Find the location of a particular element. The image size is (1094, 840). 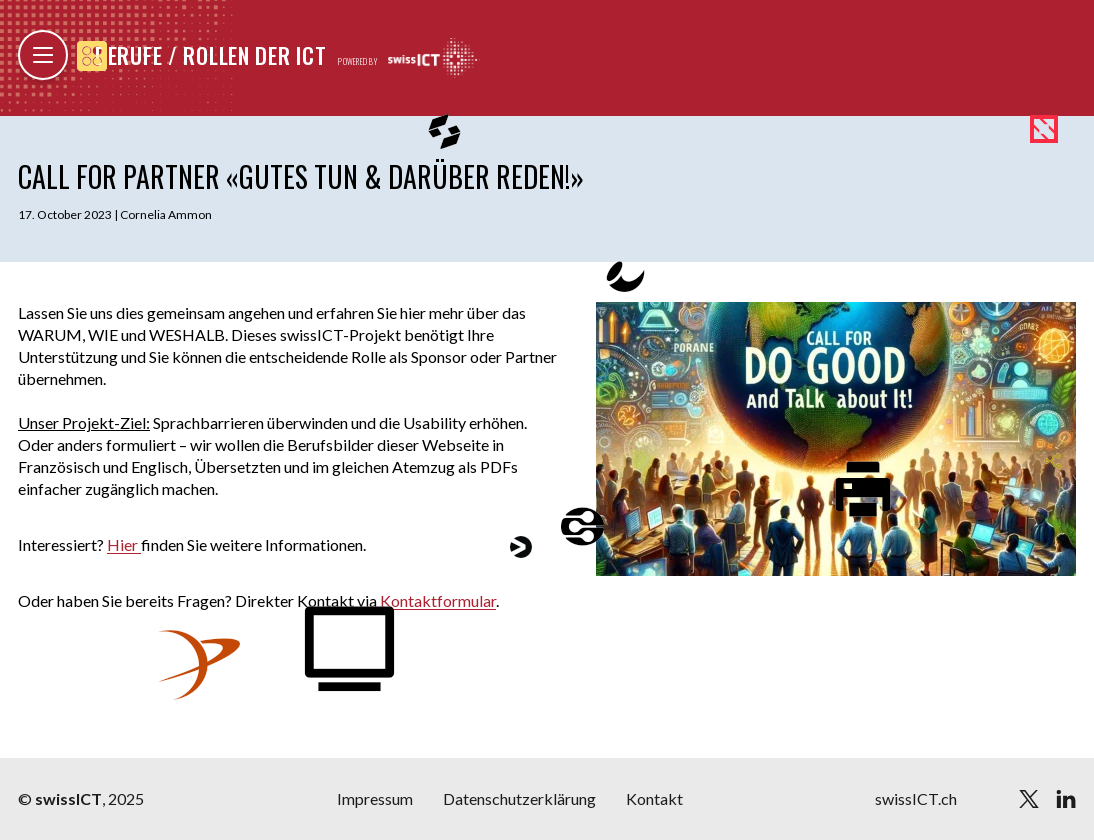

access tv or display settings is located at coordinates (349, 646).